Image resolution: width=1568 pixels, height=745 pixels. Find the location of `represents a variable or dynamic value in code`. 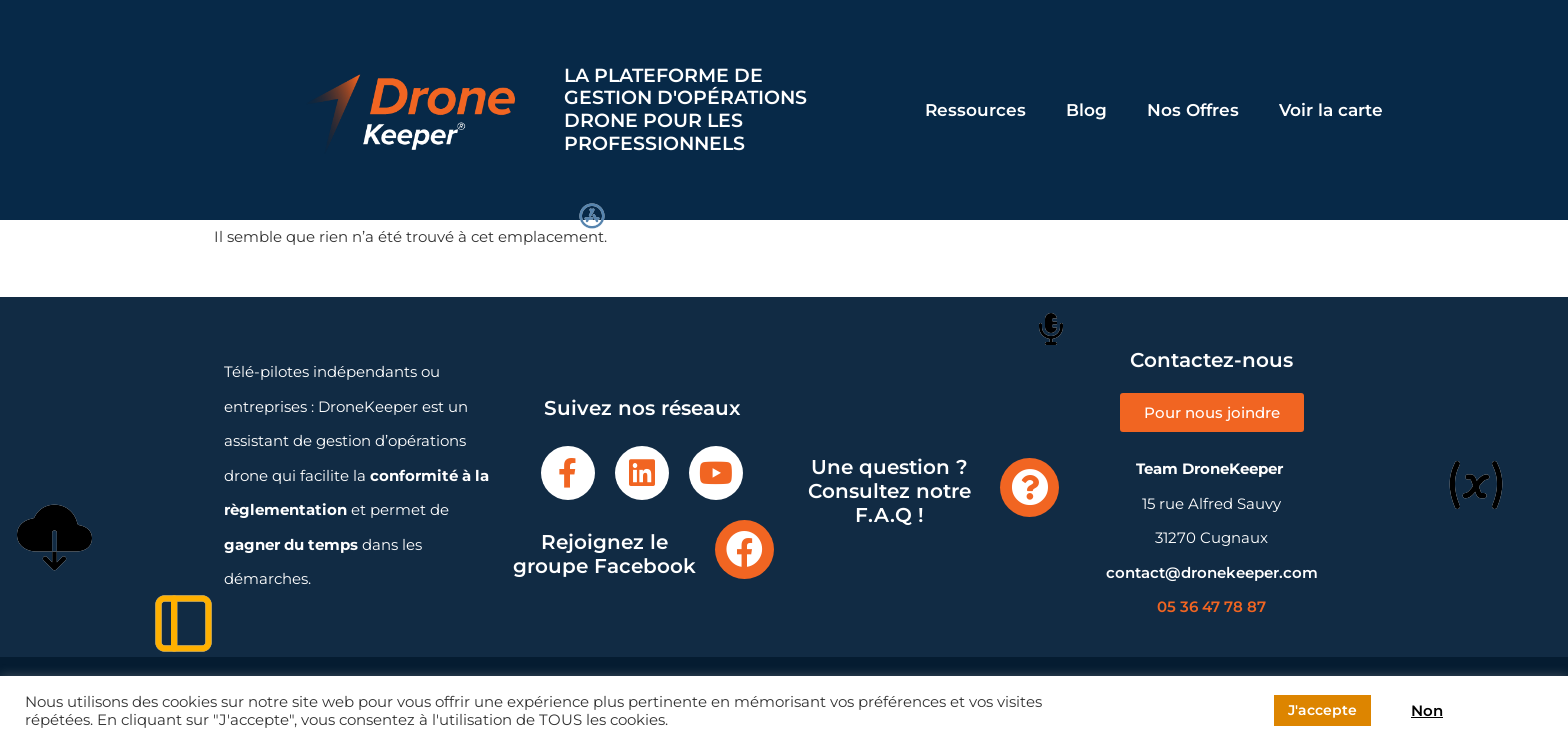

represents a variable or dynamic value in code is located at coordinates (1476, 485).